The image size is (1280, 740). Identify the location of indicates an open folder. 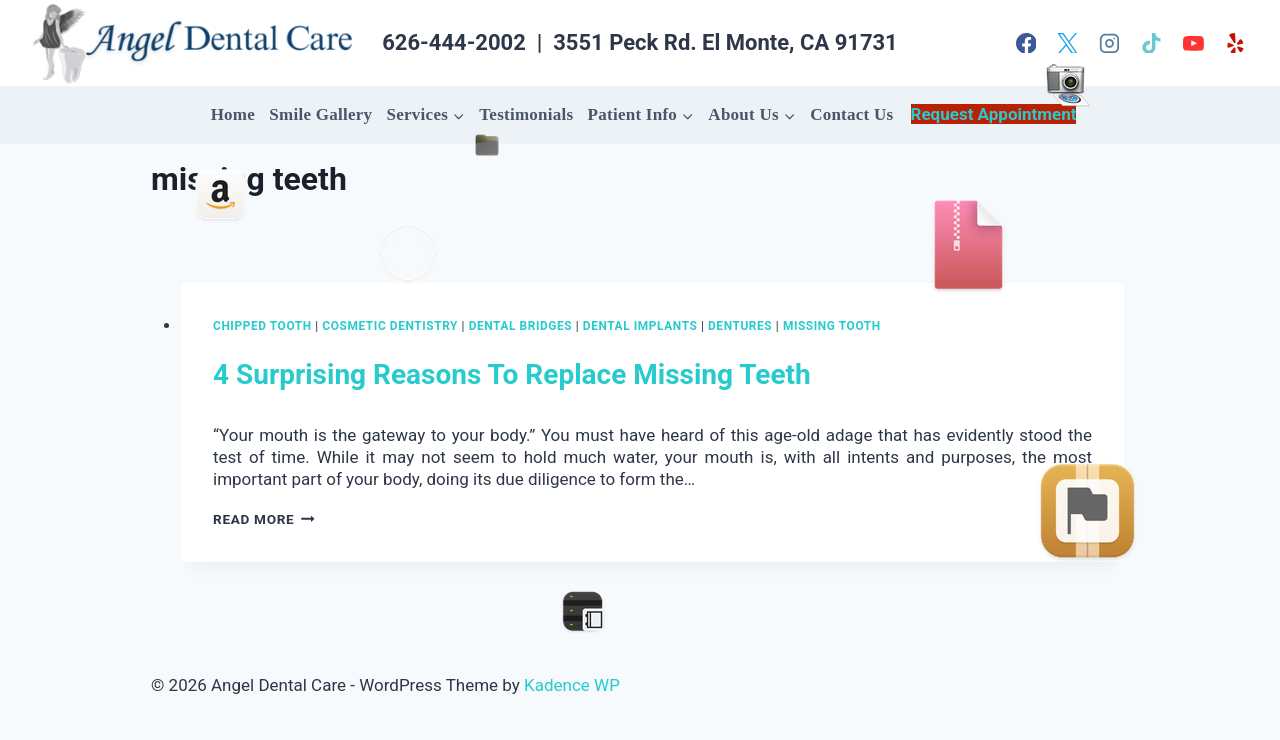
(487, 145).